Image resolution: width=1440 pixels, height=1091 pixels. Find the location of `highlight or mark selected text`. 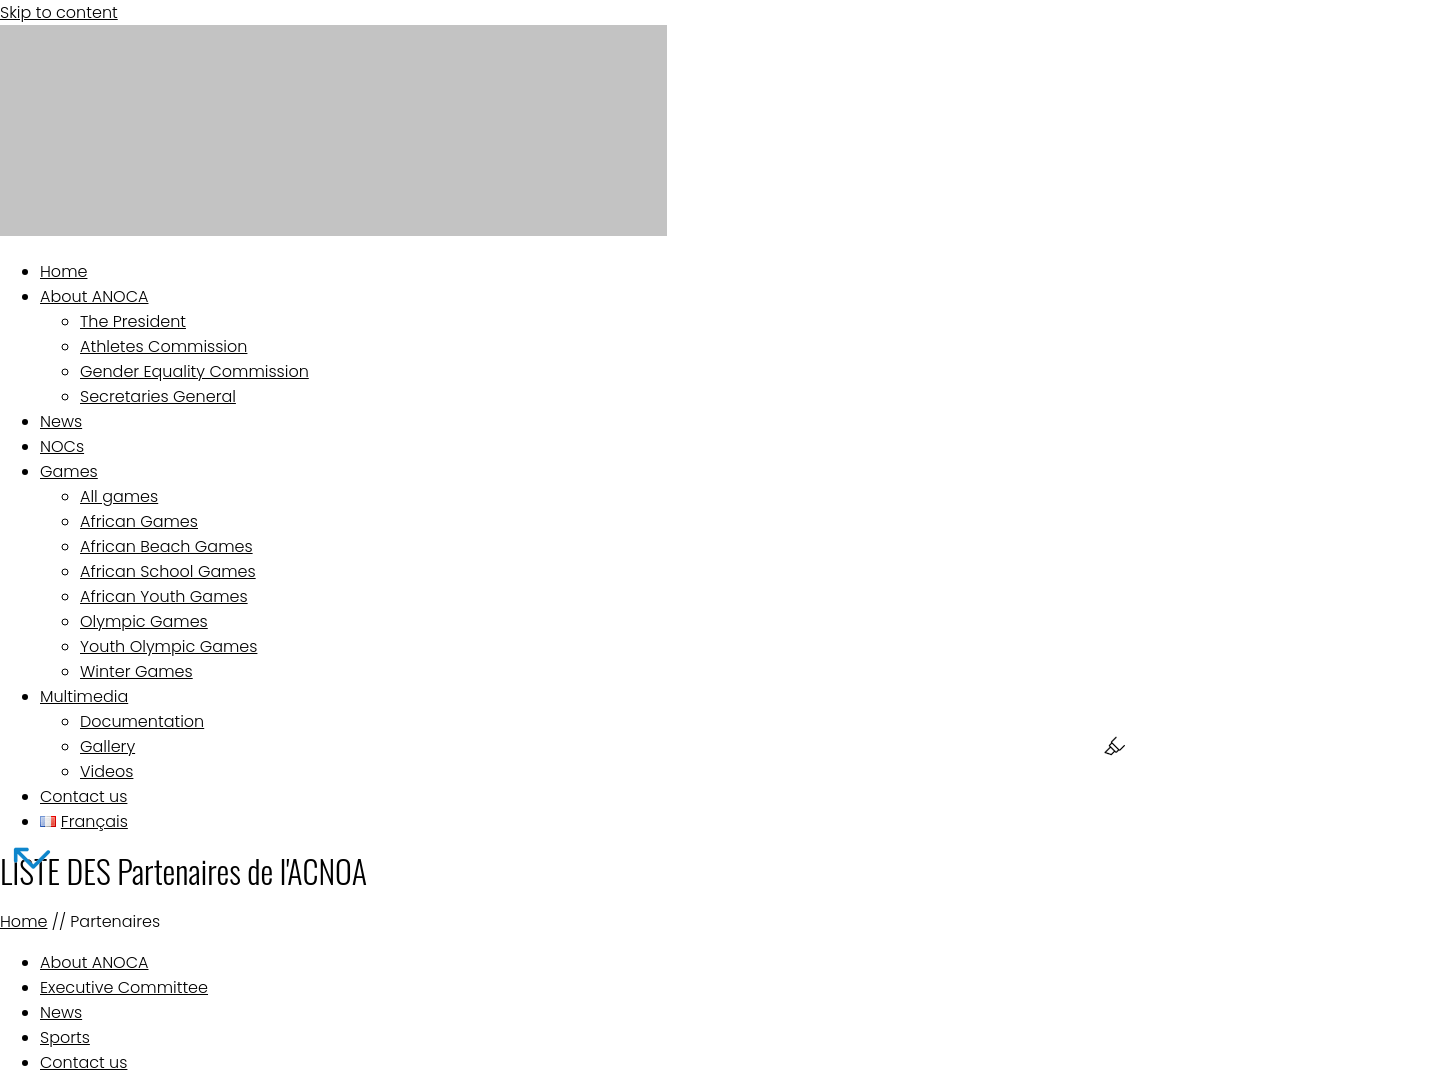

highlight or mark selected text is located at coordinates (1114, 747).